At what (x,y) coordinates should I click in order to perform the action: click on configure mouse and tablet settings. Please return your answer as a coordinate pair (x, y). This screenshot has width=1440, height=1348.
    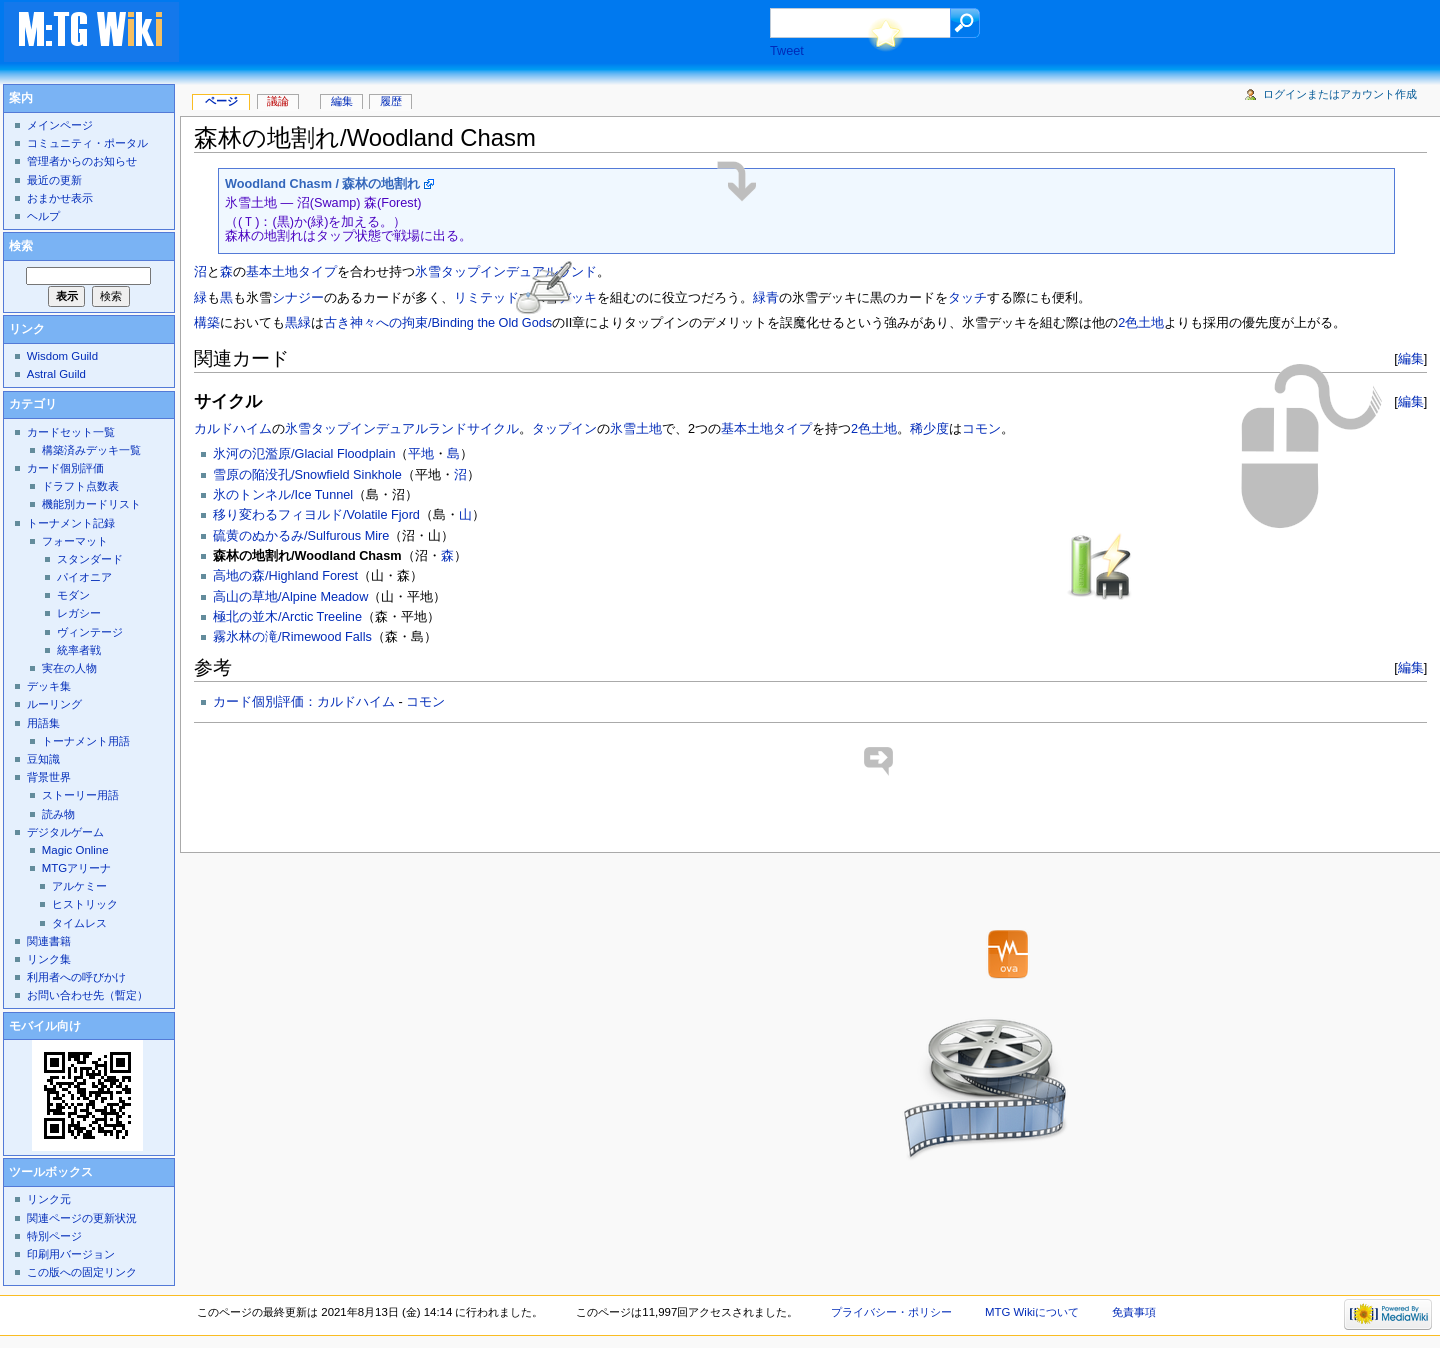
    Looking at the image, I should click on (543, 288).